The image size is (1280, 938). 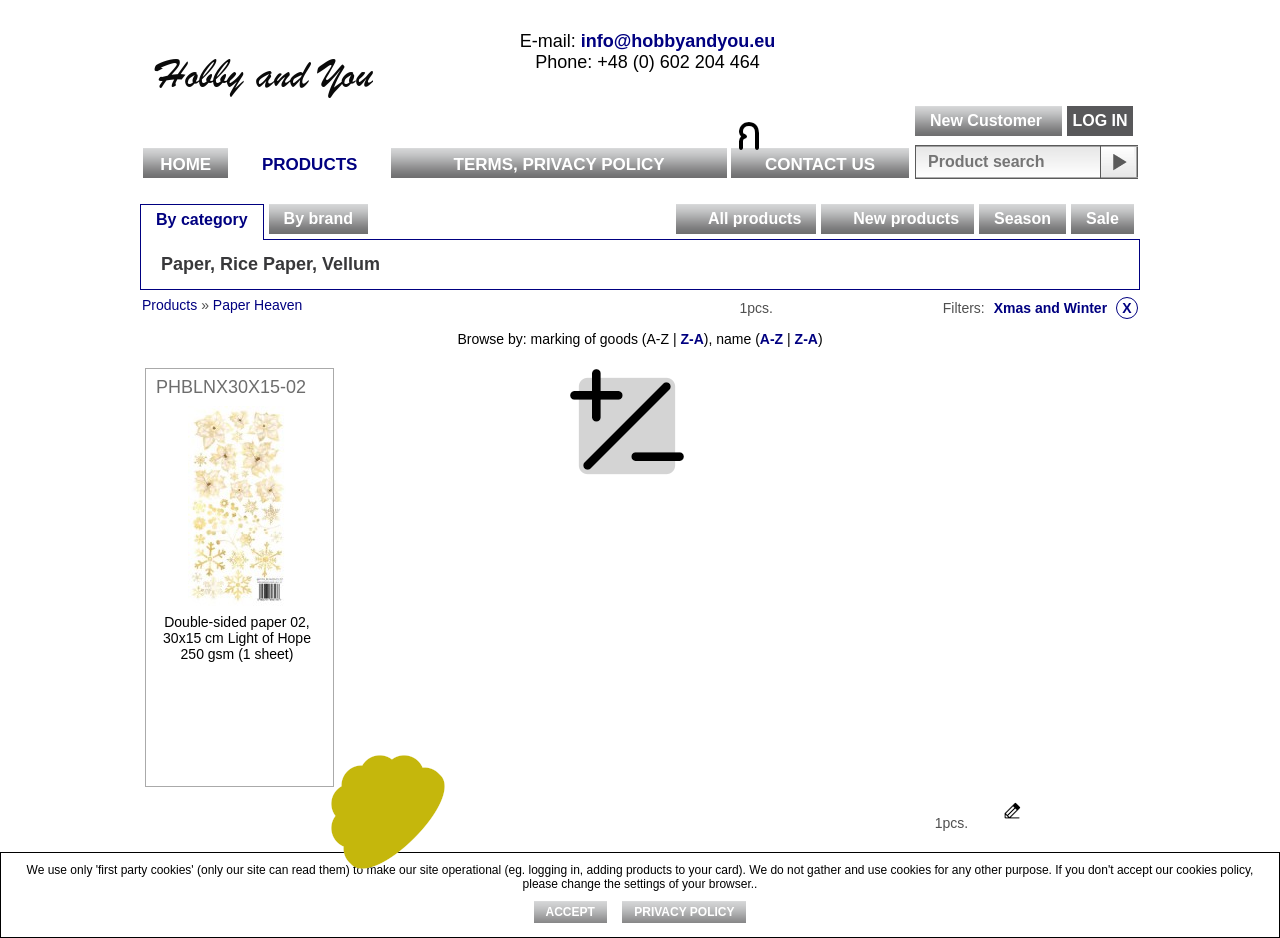 I want to click on browse asian cuisine or dumpling restaurants, so click(x=388, y=812).